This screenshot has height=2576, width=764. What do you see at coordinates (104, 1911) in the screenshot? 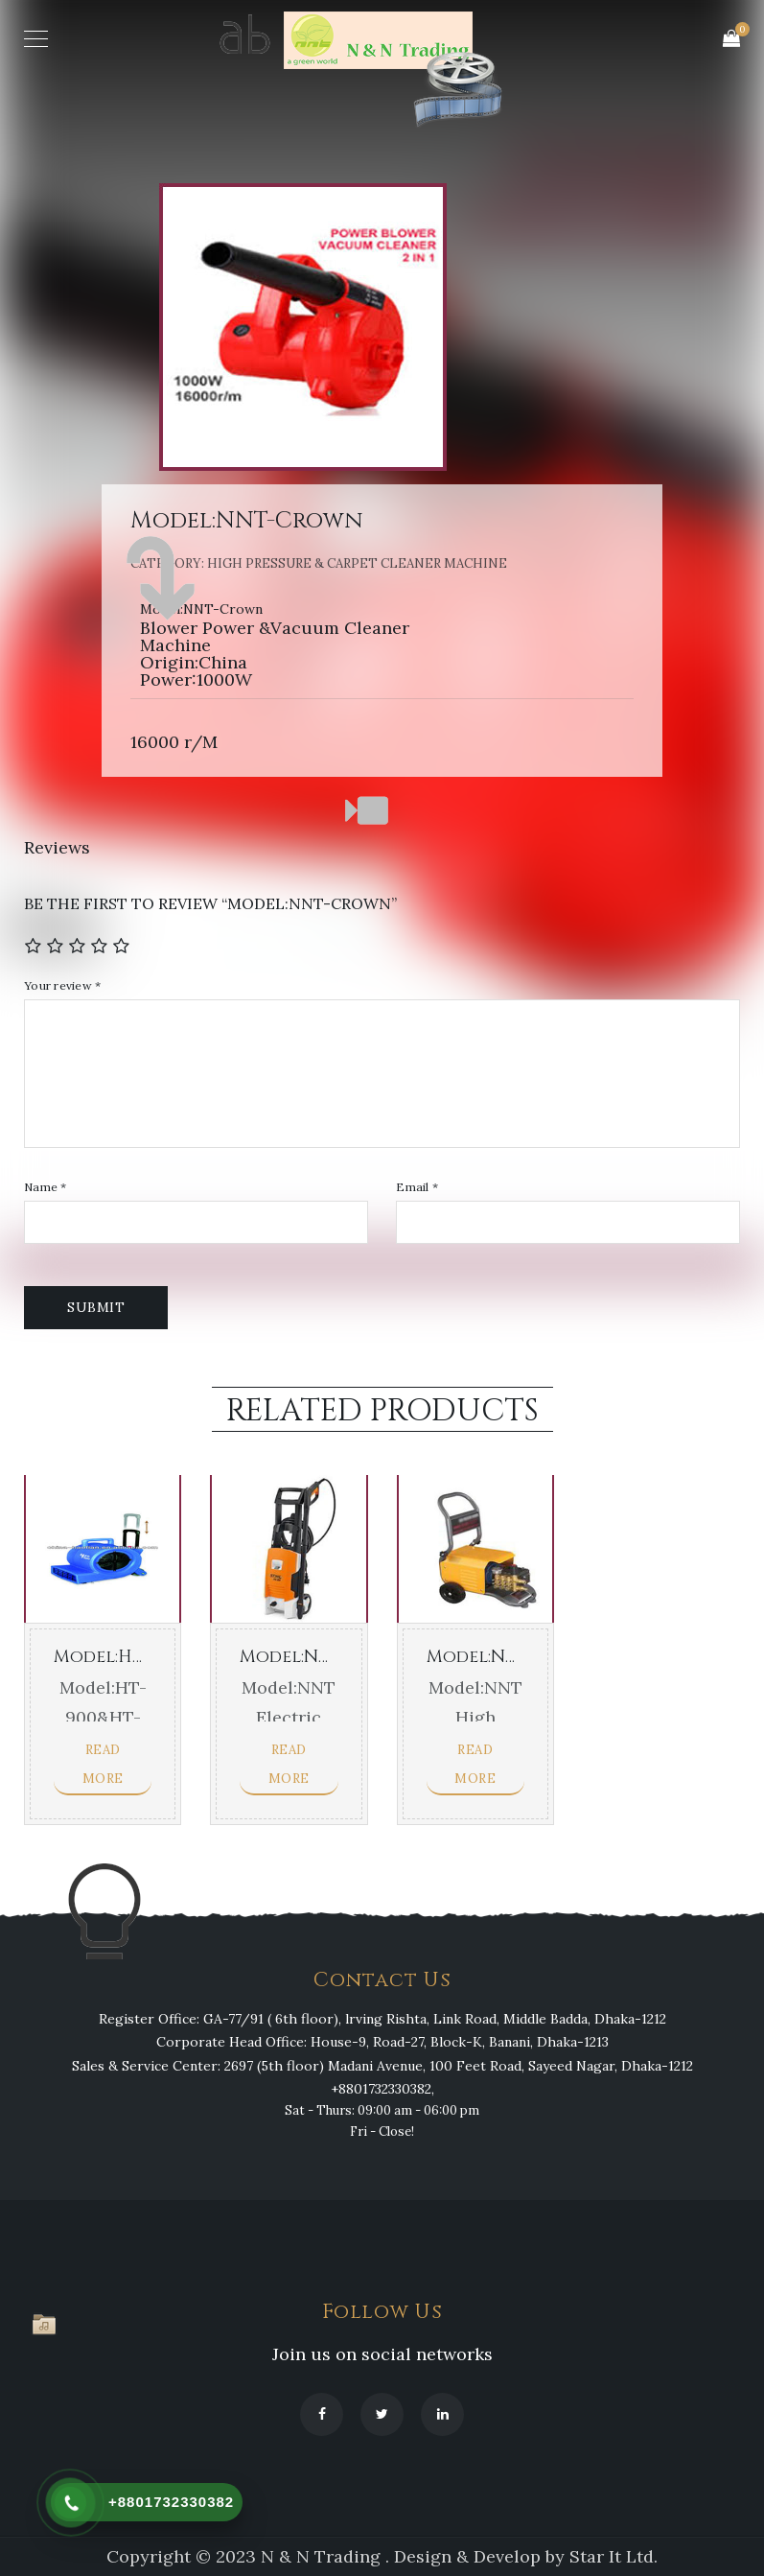
I see `view music suggestions and recommendations` at bounding box center [104, 1911].